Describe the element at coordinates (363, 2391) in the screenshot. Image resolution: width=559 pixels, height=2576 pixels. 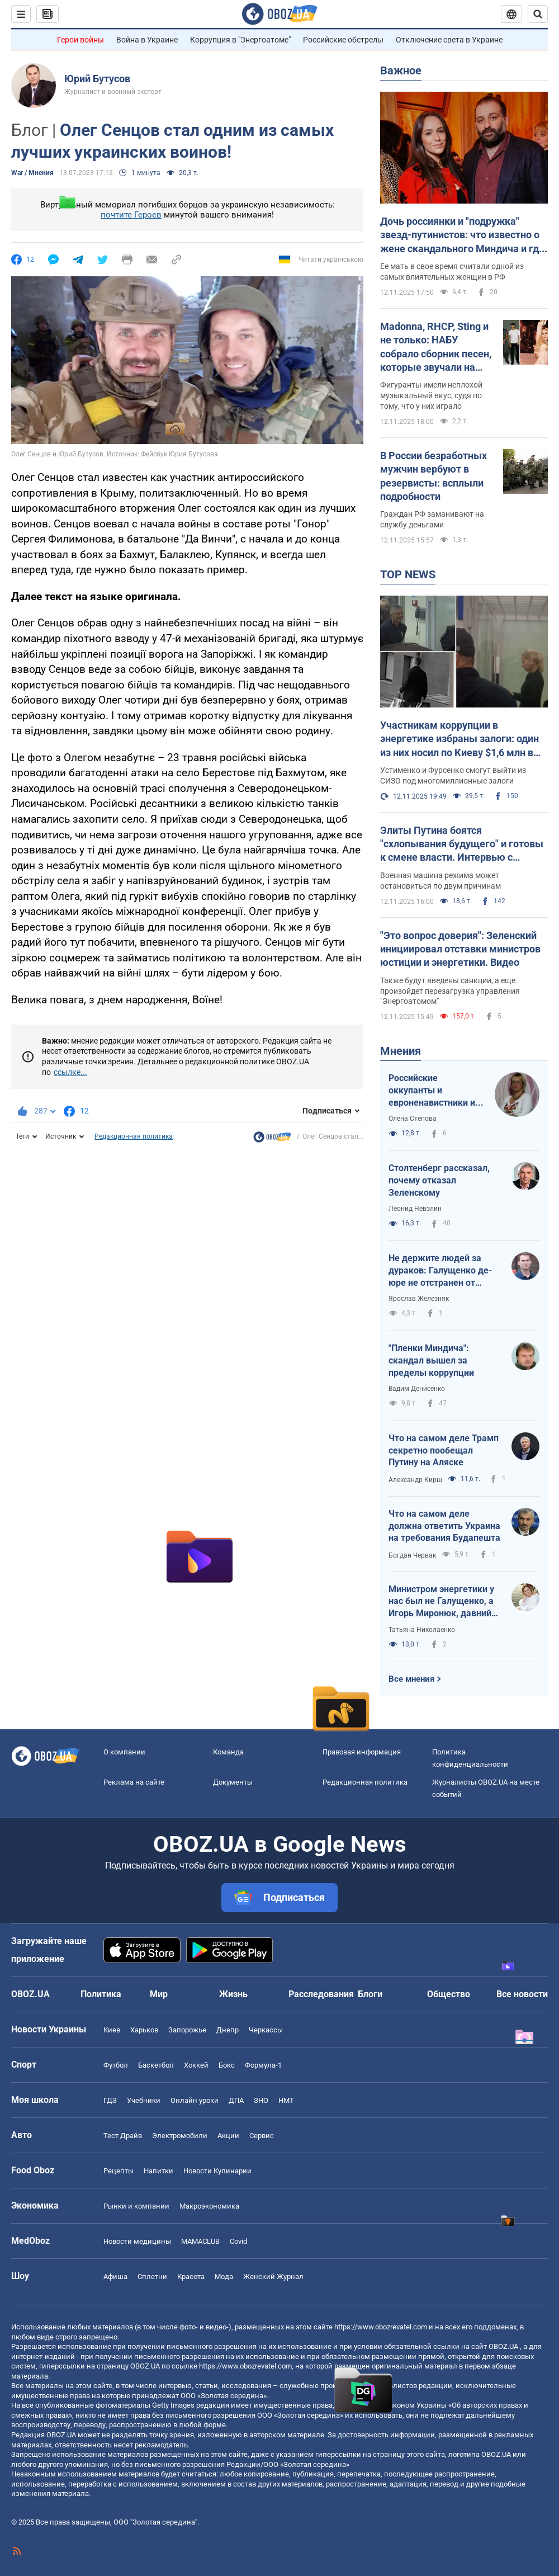
I see `open JetBrains DataGrip project folder` at that location.